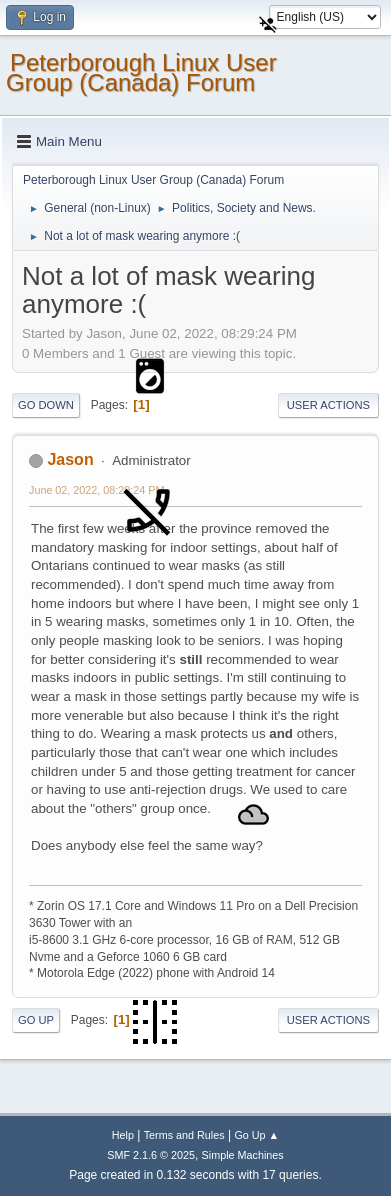 Image resolution: width=391 pixels, height=1196 pixels. I want to click on find nearby laundromats or laundry services, so click(150, 376).